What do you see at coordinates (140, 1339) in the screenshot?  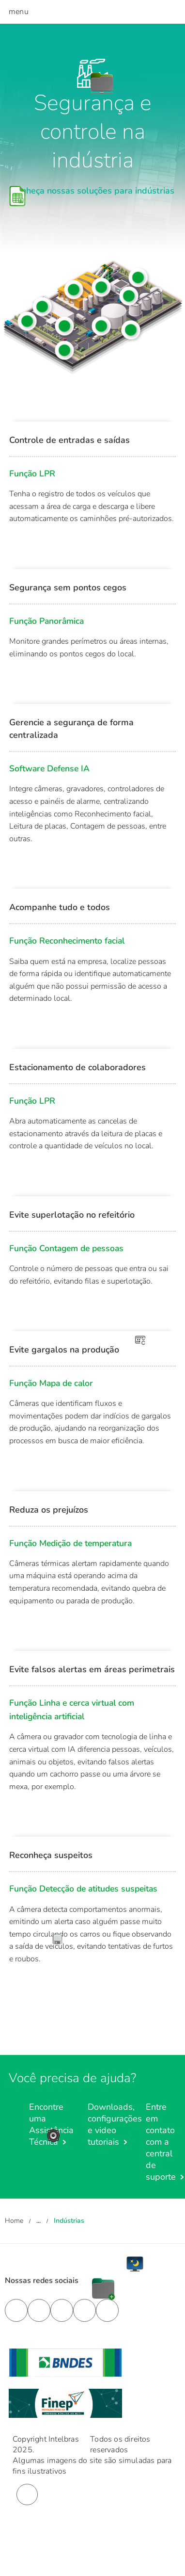 I see `open on-screen keyboard settings` at bounding box center [140, 1339].